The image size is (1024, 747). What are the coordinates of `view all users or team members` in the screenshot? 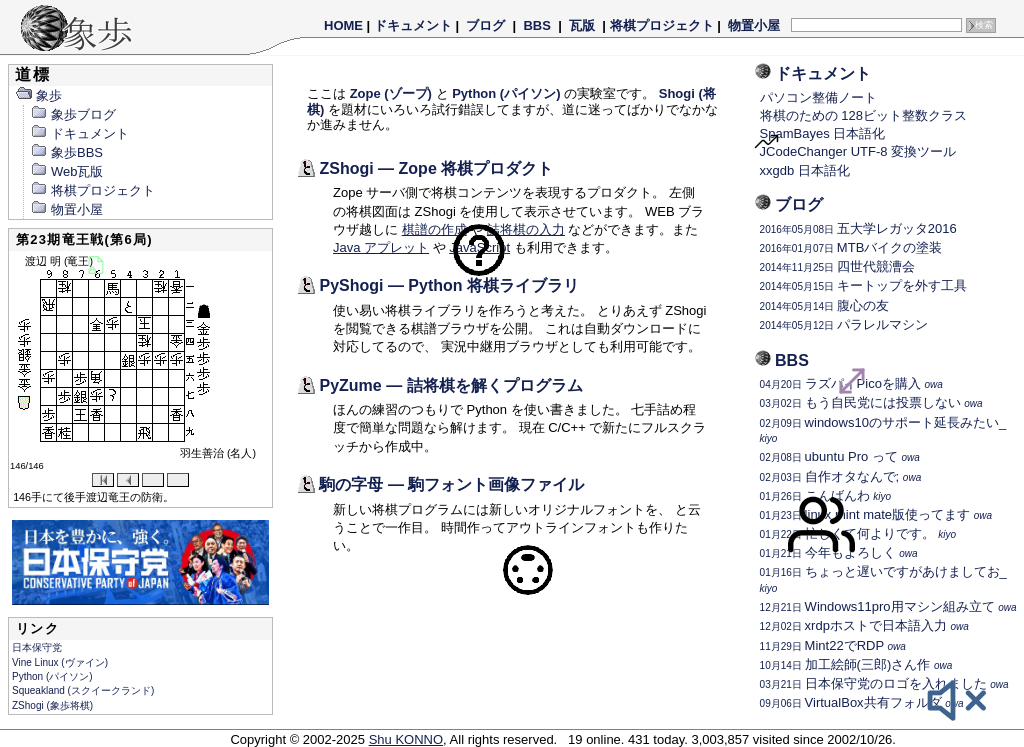 It's located at (821, 524).